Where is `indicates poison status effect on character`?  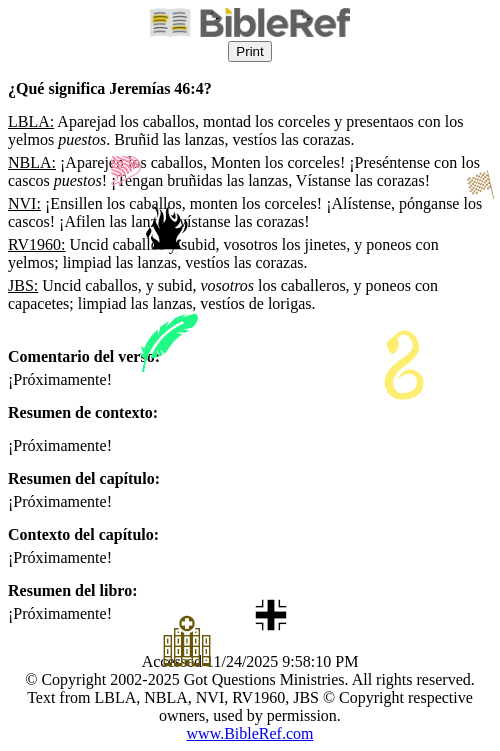
indicates poison status effect on character is located at coordinates (404, 365).